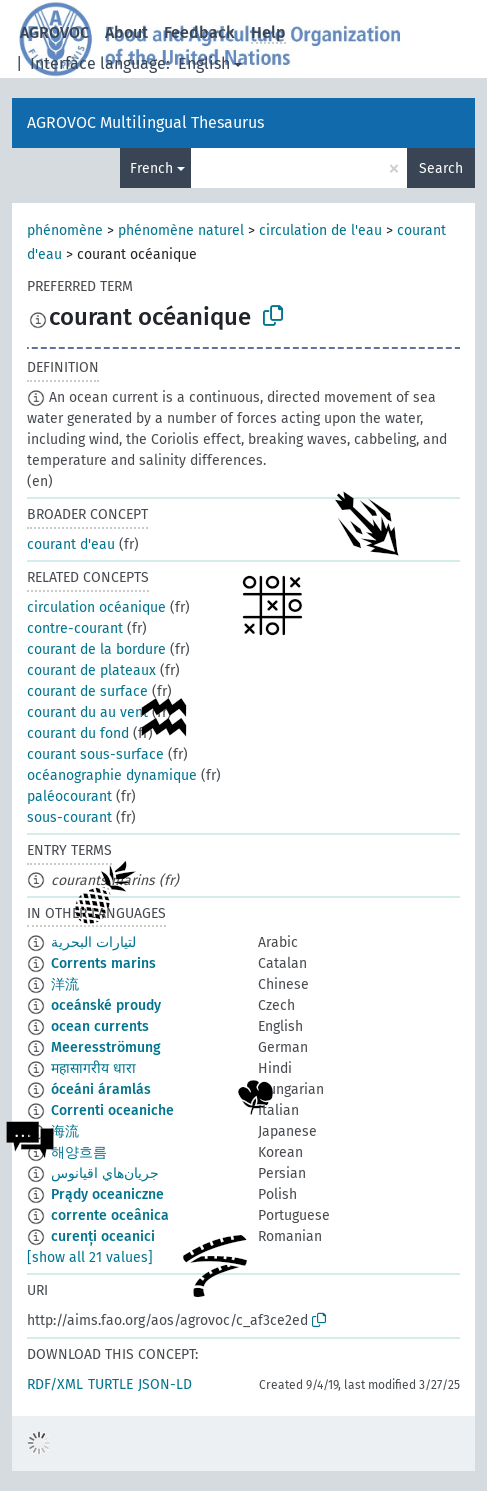 The height and width of the screenshot is (1491, 487). I want to click on indicates cotton or natural fiber material, so click(255, 1097).